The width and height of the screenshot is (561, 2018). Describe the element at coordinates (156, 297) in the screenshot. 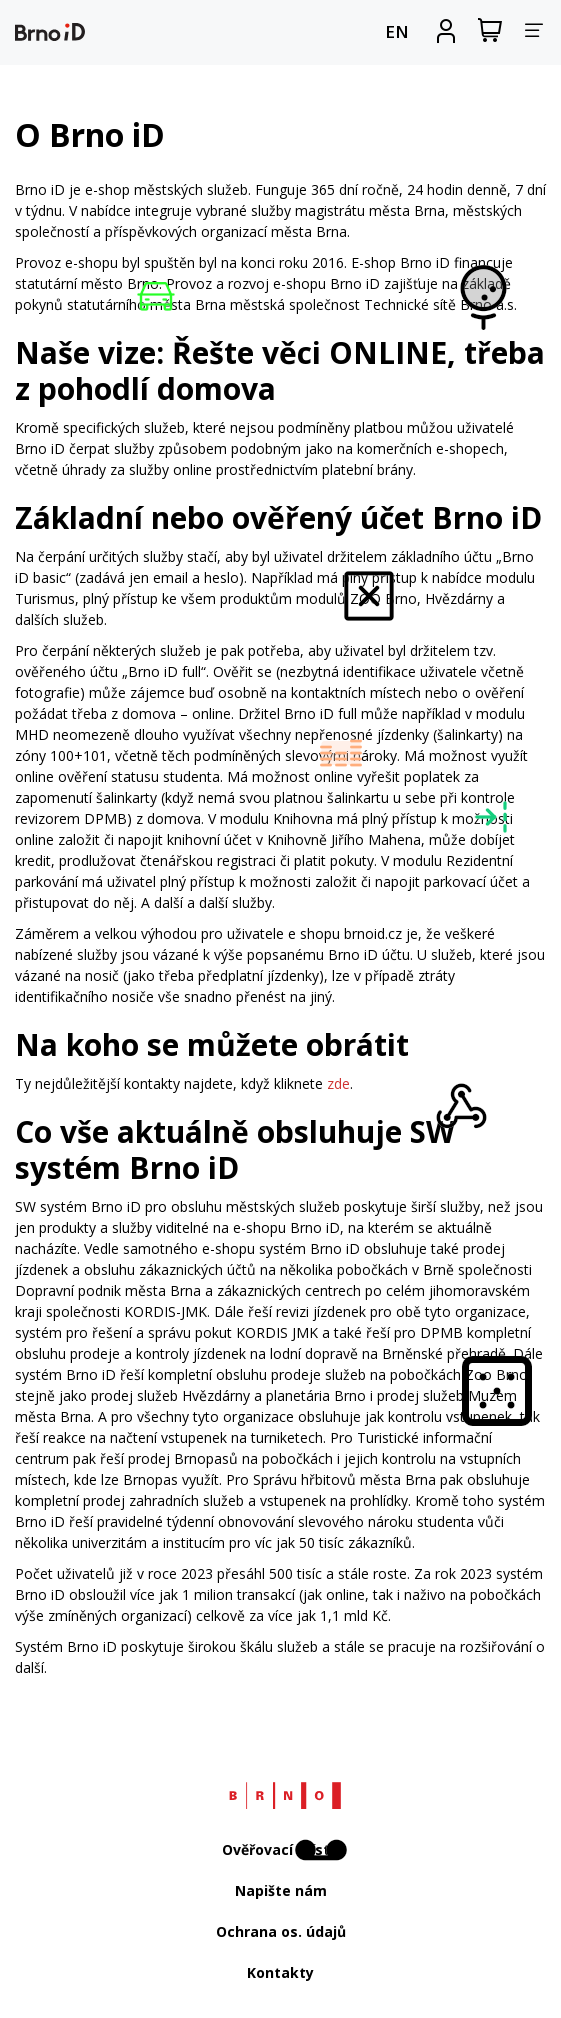

I see `access vehicle or car-related features` at that location.